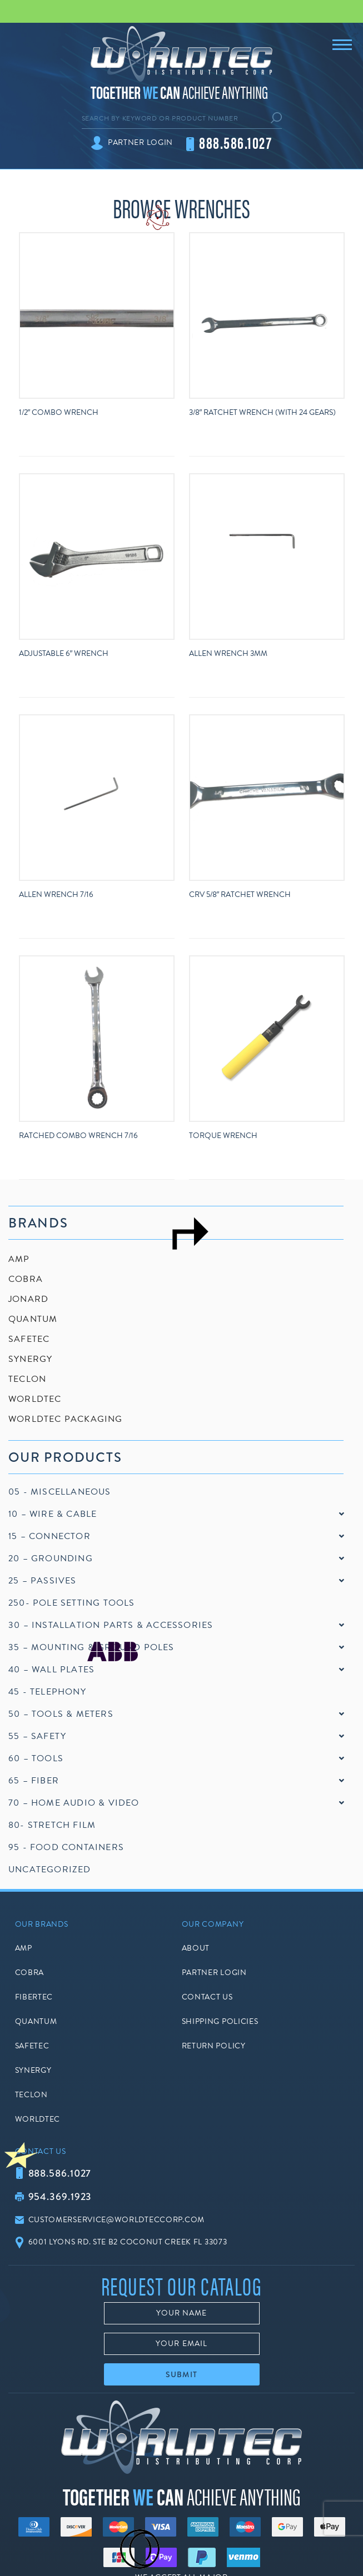 The height and width of the screenshot is (2576, 363). I want to click on open Opera GX browser, so click(140, 2549).